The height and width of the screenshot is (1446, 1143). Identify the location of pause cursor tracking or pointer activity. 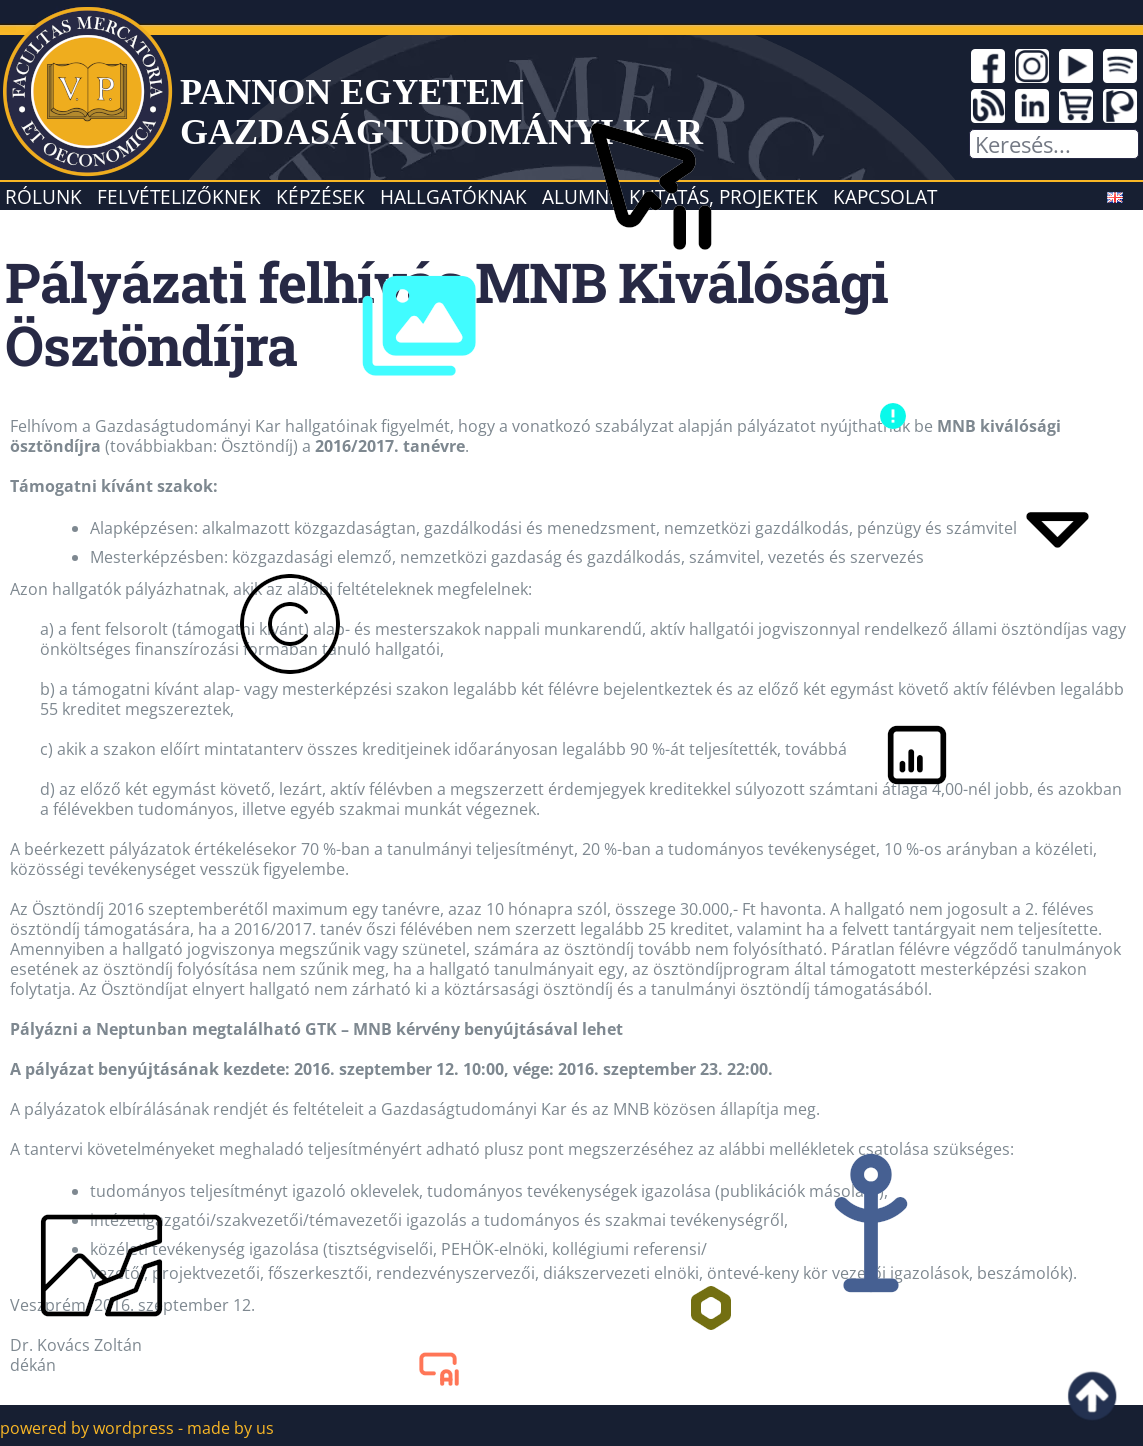
(648, 180).